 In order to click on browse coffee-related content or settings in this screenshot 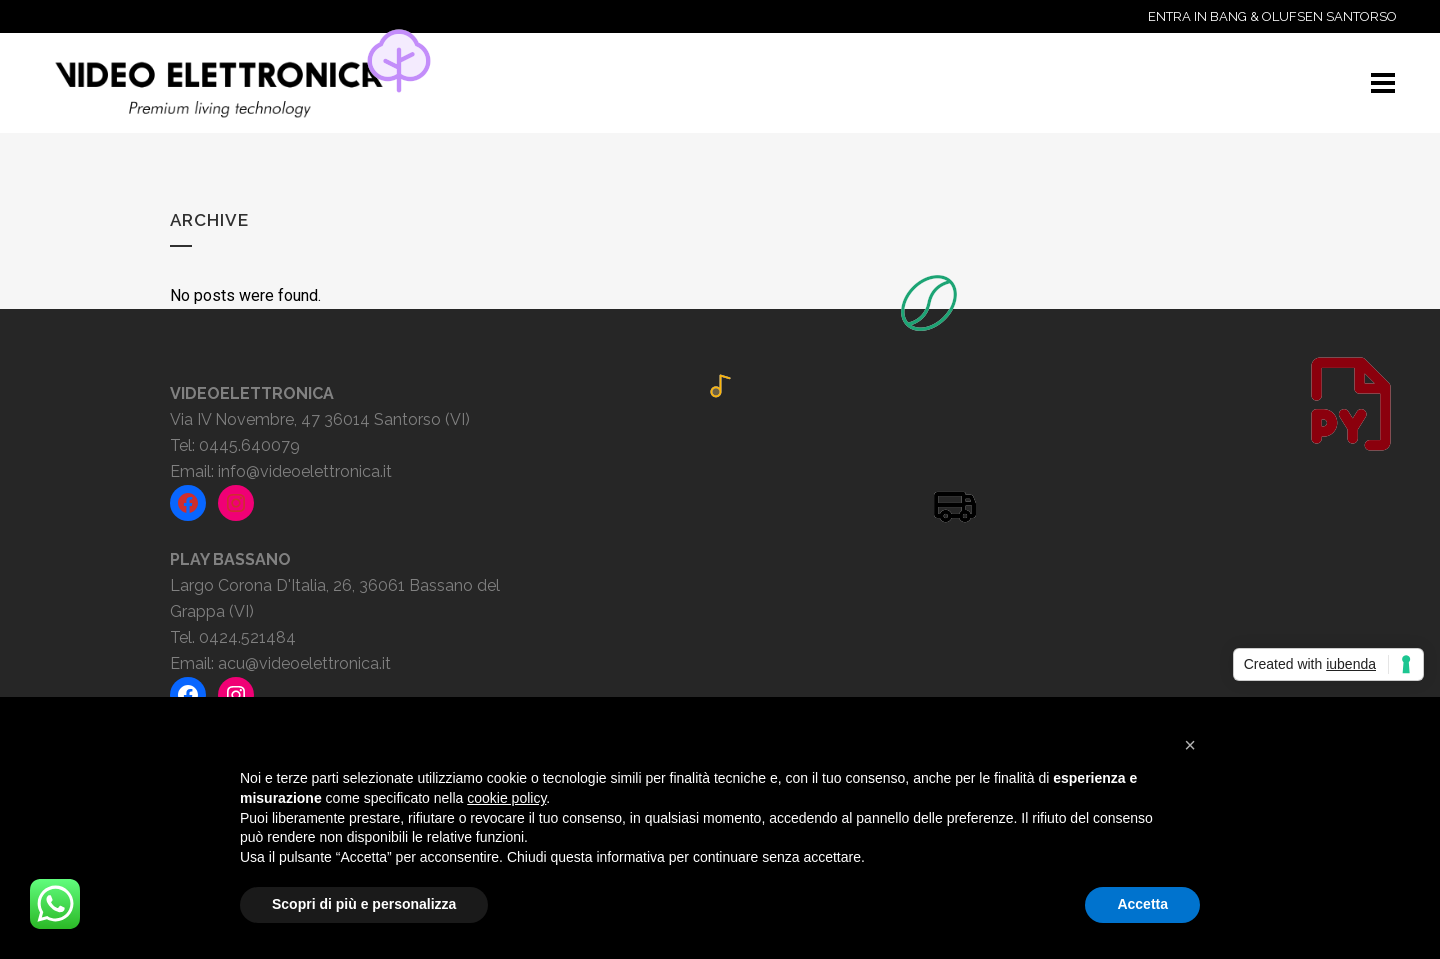, I will do `click(929, 303)`.